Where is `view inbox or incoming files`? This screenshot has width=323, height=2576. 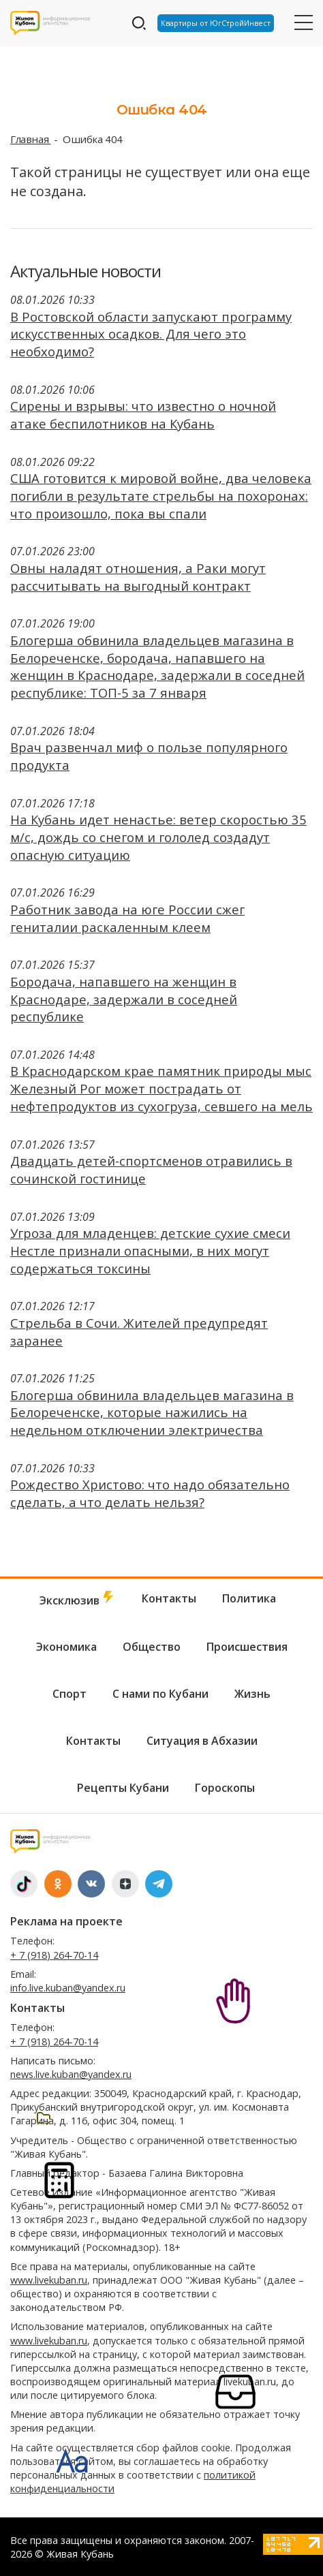 view inbox or incoming files is located at coordinates (235, 2391).